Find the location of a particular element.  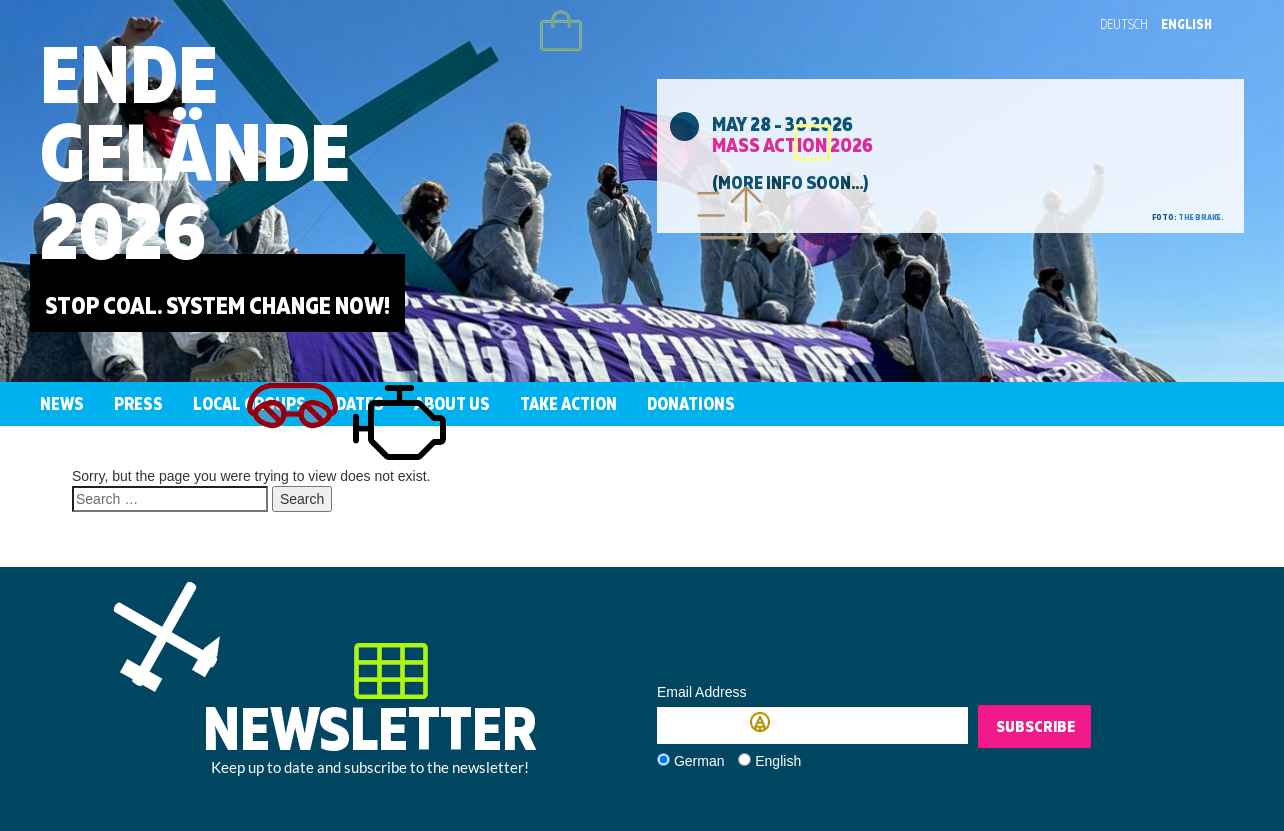

view your shopping bag is located at coordinates (561, 33).